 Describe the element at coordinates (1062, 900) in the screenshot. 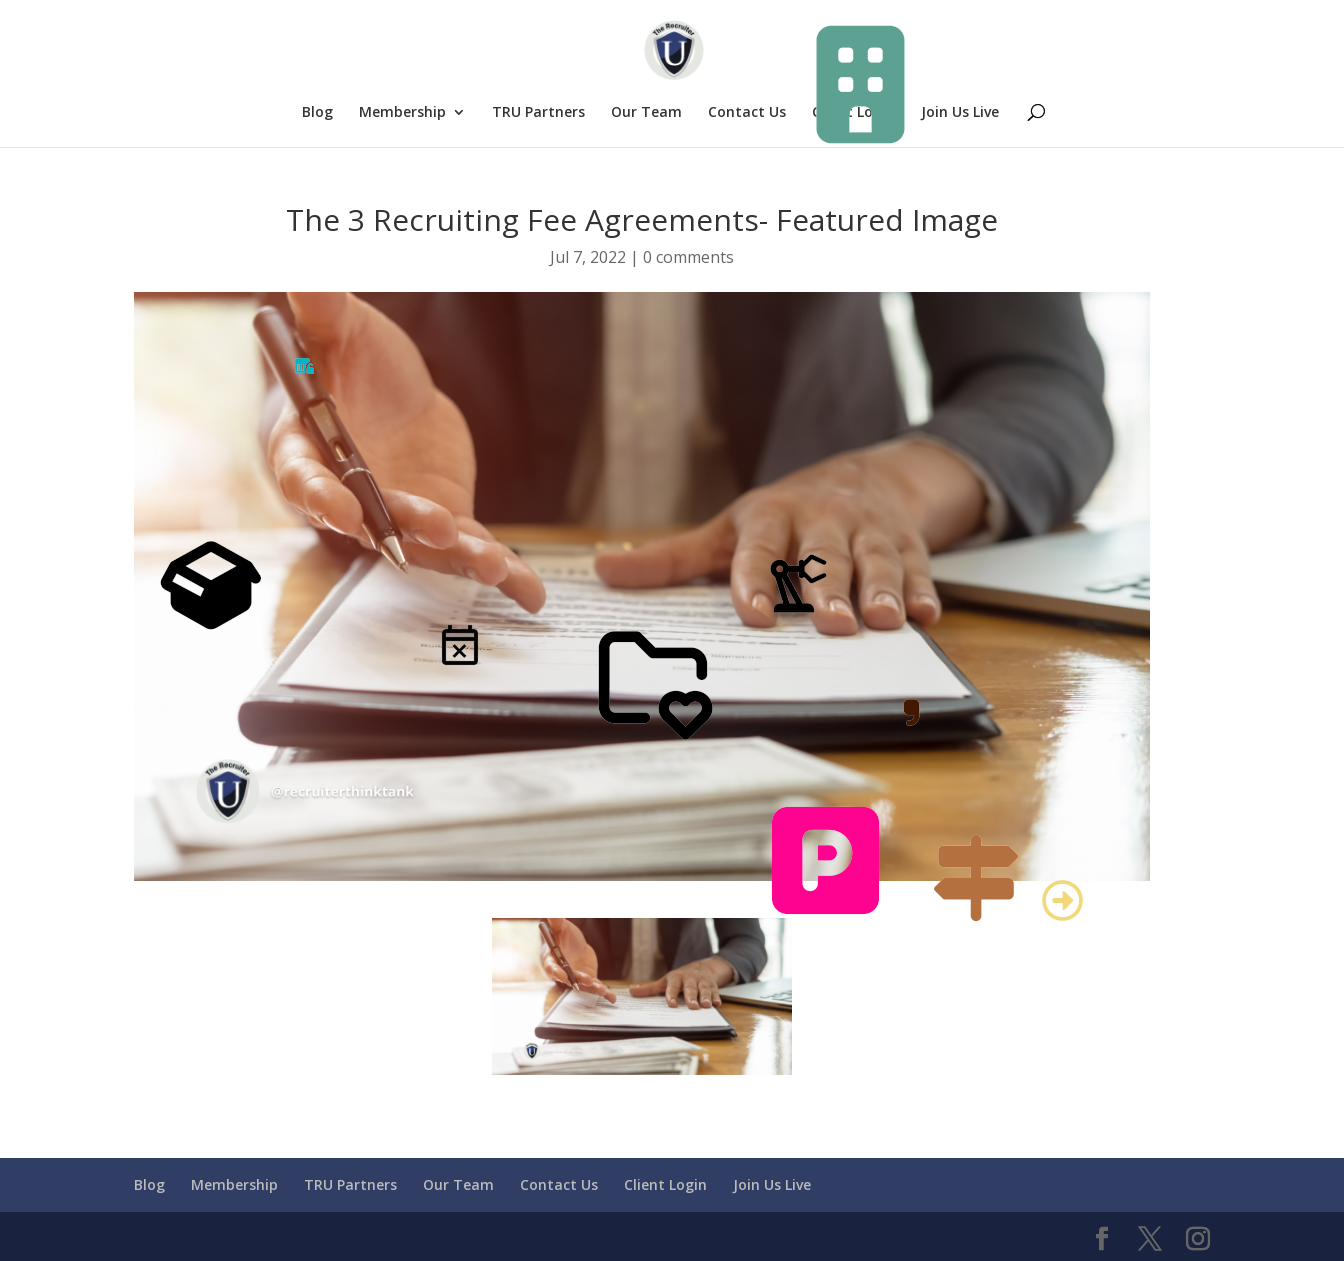

I see `go to next item or step` at that location.